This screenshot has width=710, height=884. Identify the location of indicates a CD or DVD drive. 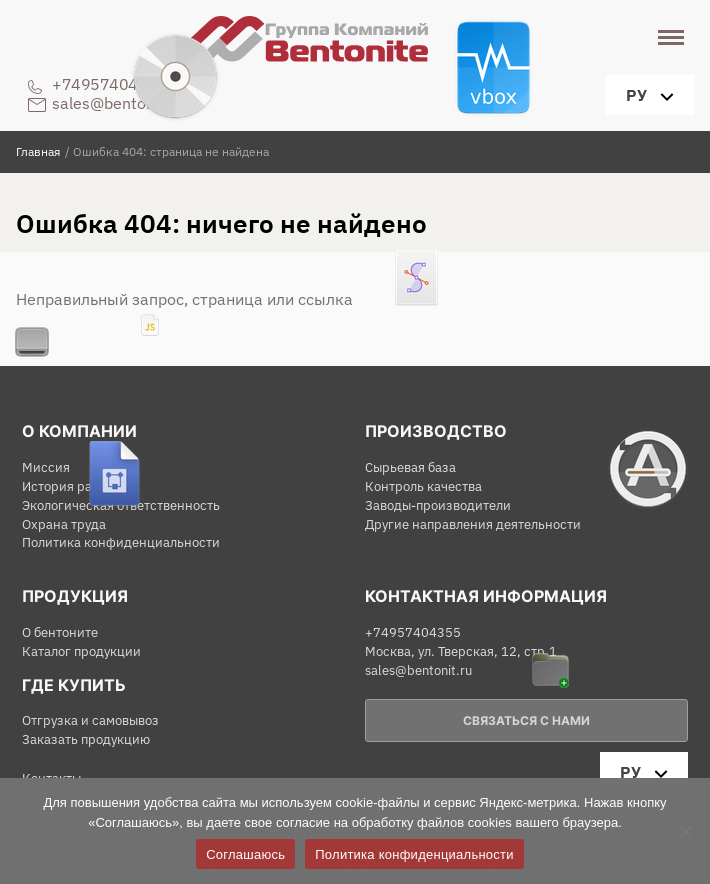
(175, 76).